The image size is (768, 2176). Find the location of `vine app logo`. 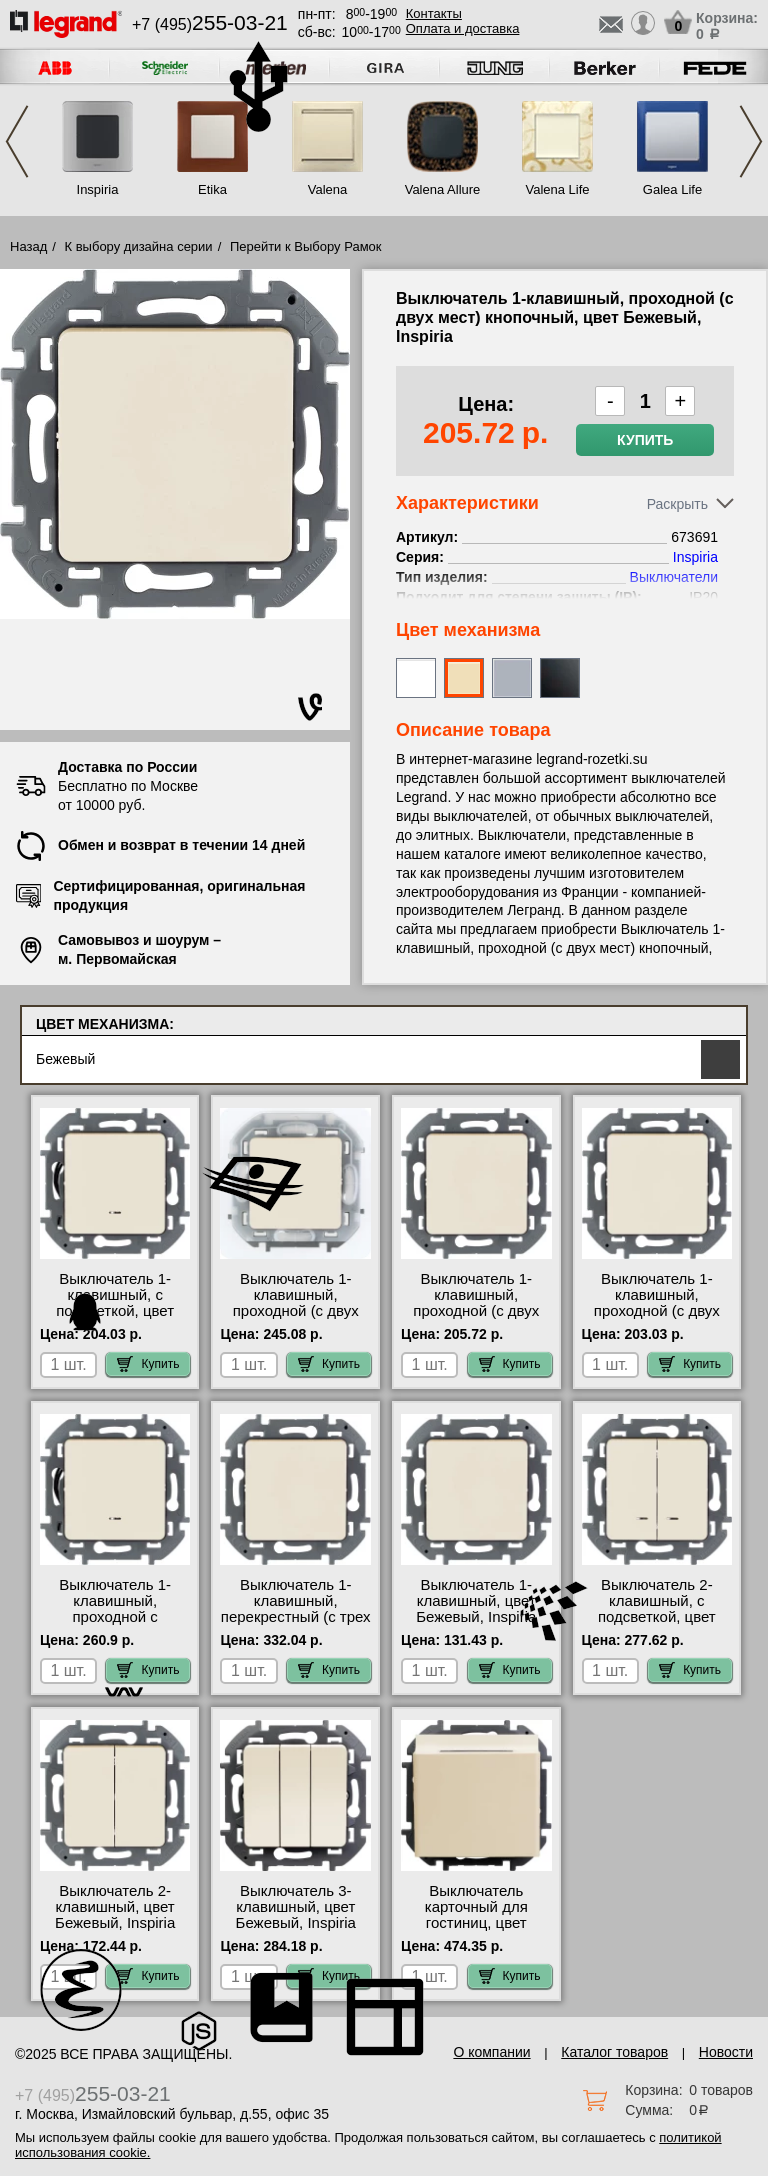

vine app logo is located at coordinates (310, 707).